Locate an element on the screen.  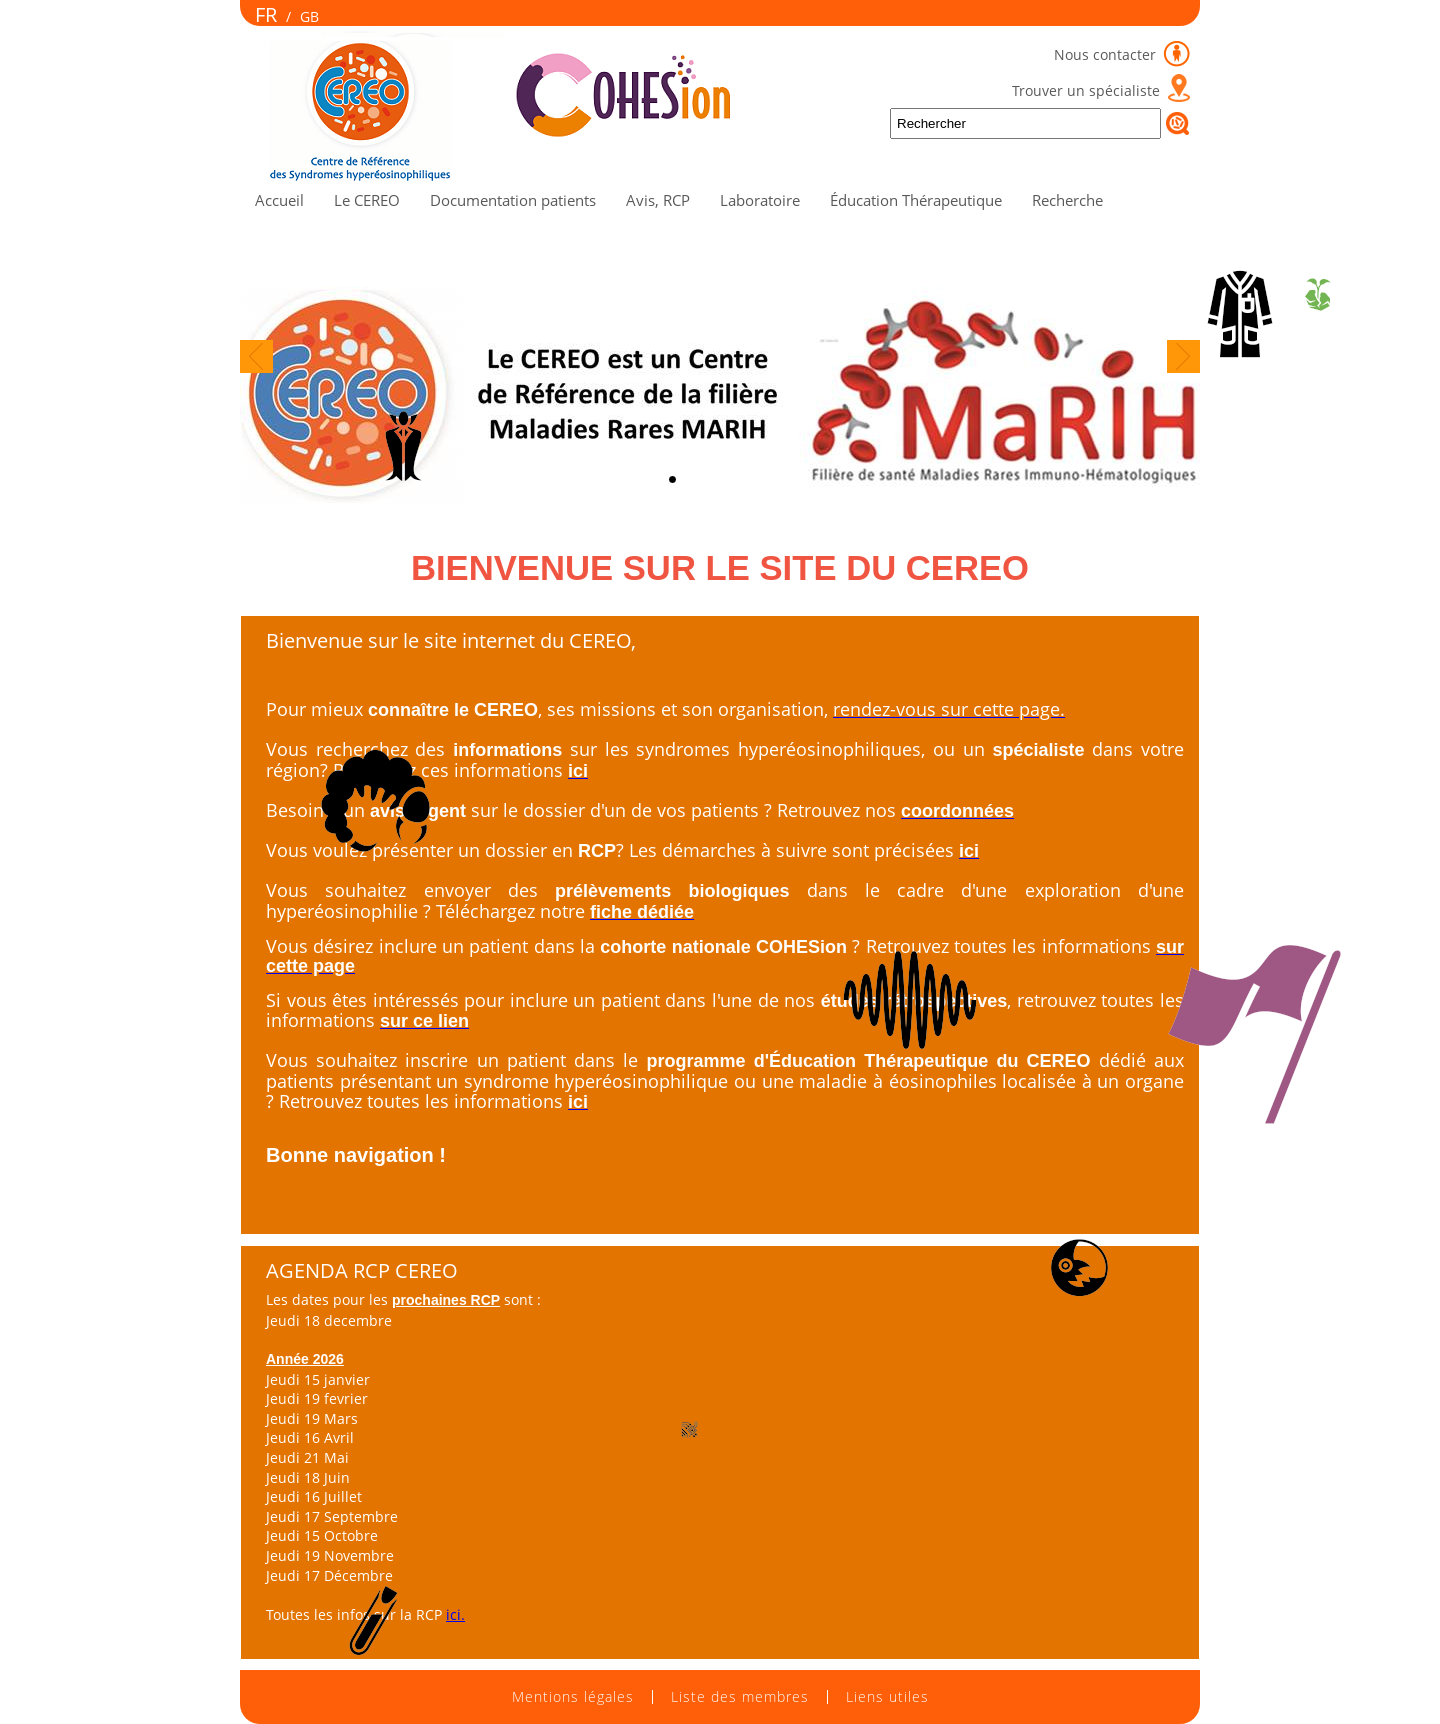
mark a checkpoint or milestone is located at coordinates (1252, 1033).